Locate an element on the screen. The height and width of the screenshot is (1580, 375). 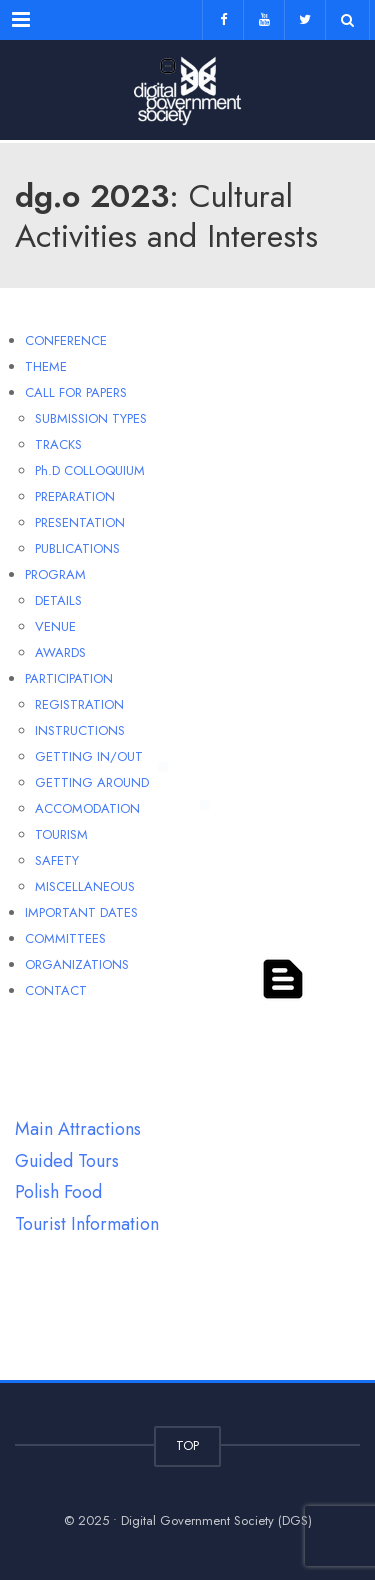
remove an item from a list or collection is located at coordinates (168, 66).